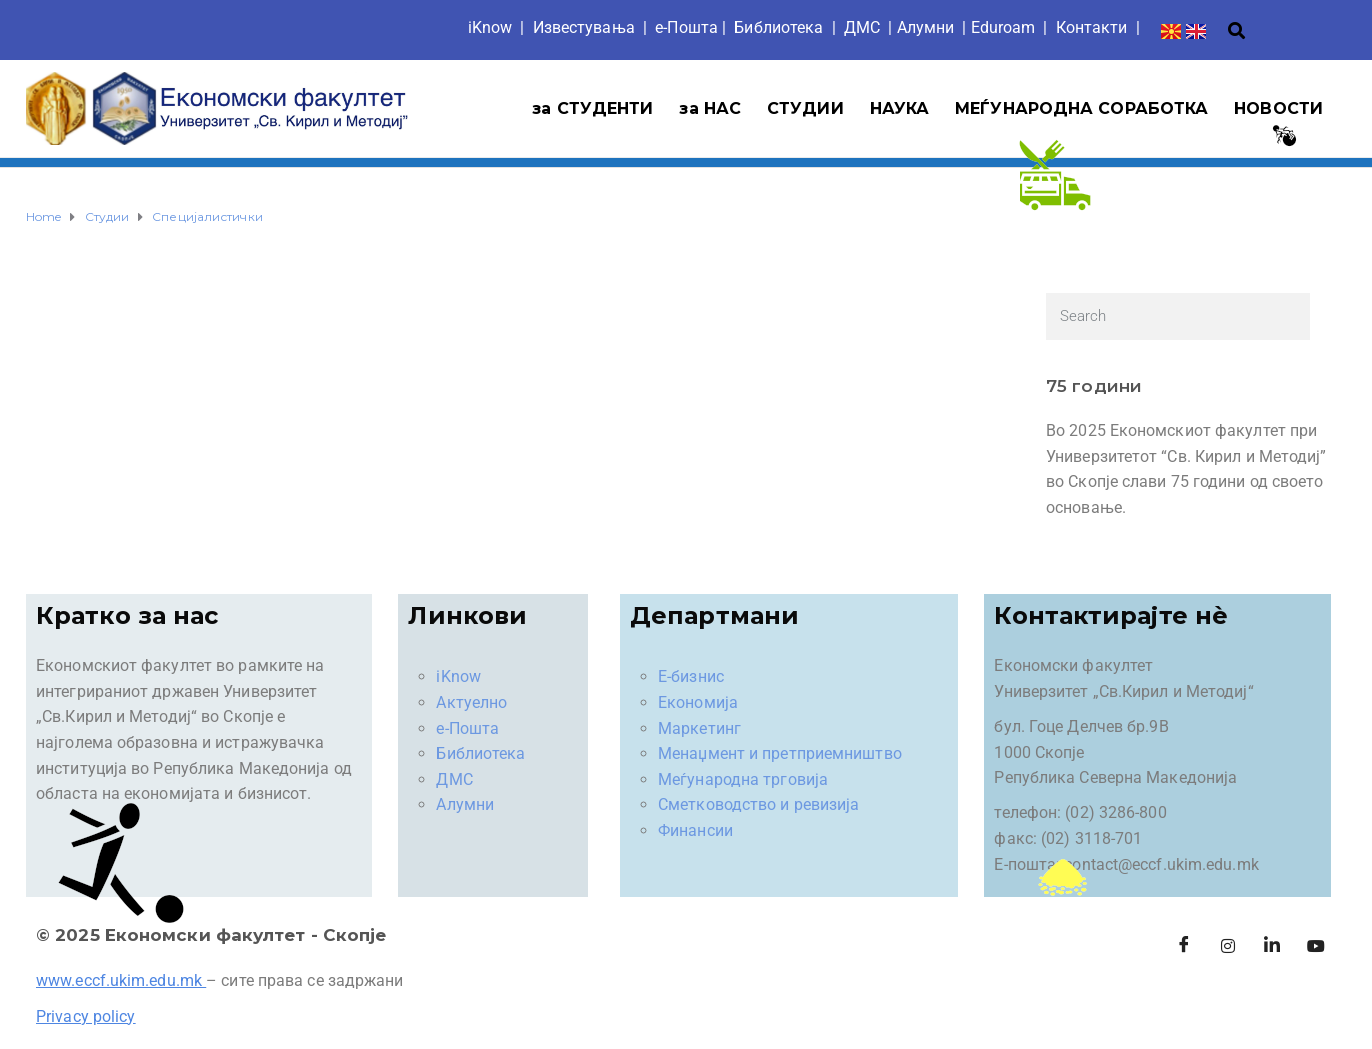 The height and width of the screenshot is (1049, 1372). Describe the element at coordinates (1055, 175) in the screenshot. I see `find nearby food trucks` at that location.